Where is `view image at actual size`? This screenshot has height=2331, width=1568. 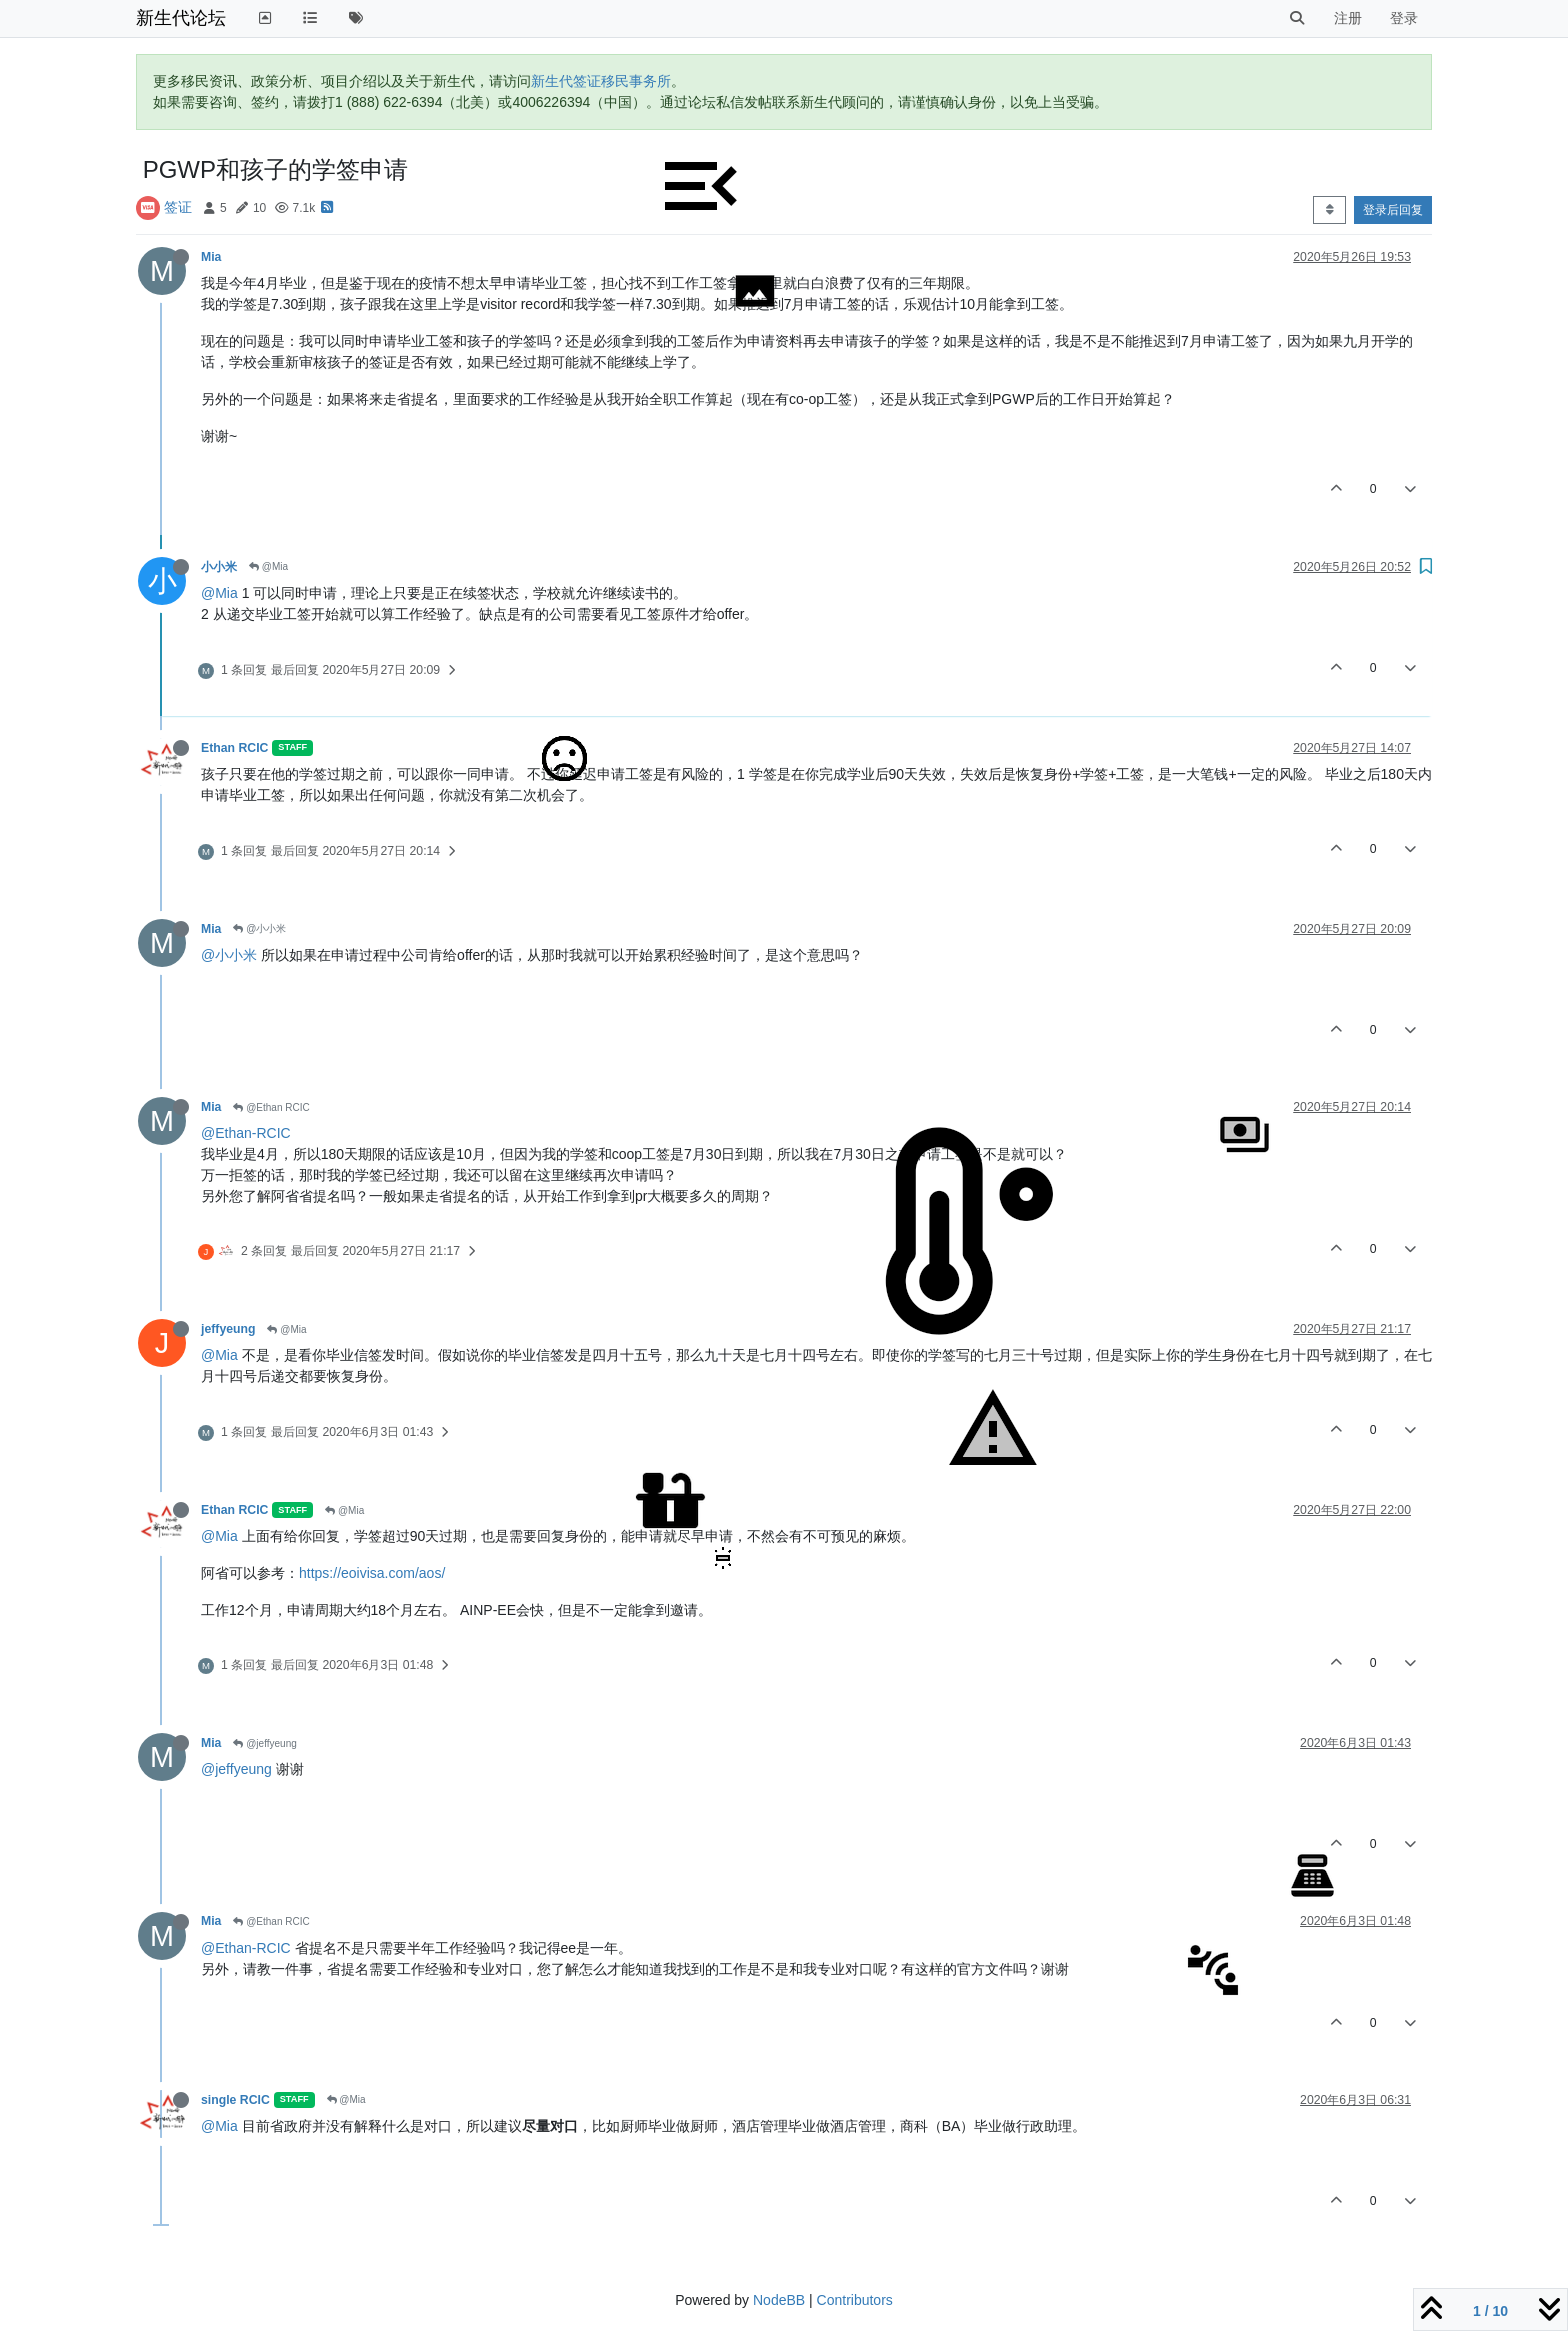
view image at actual size is located at coordinates (755, 291).